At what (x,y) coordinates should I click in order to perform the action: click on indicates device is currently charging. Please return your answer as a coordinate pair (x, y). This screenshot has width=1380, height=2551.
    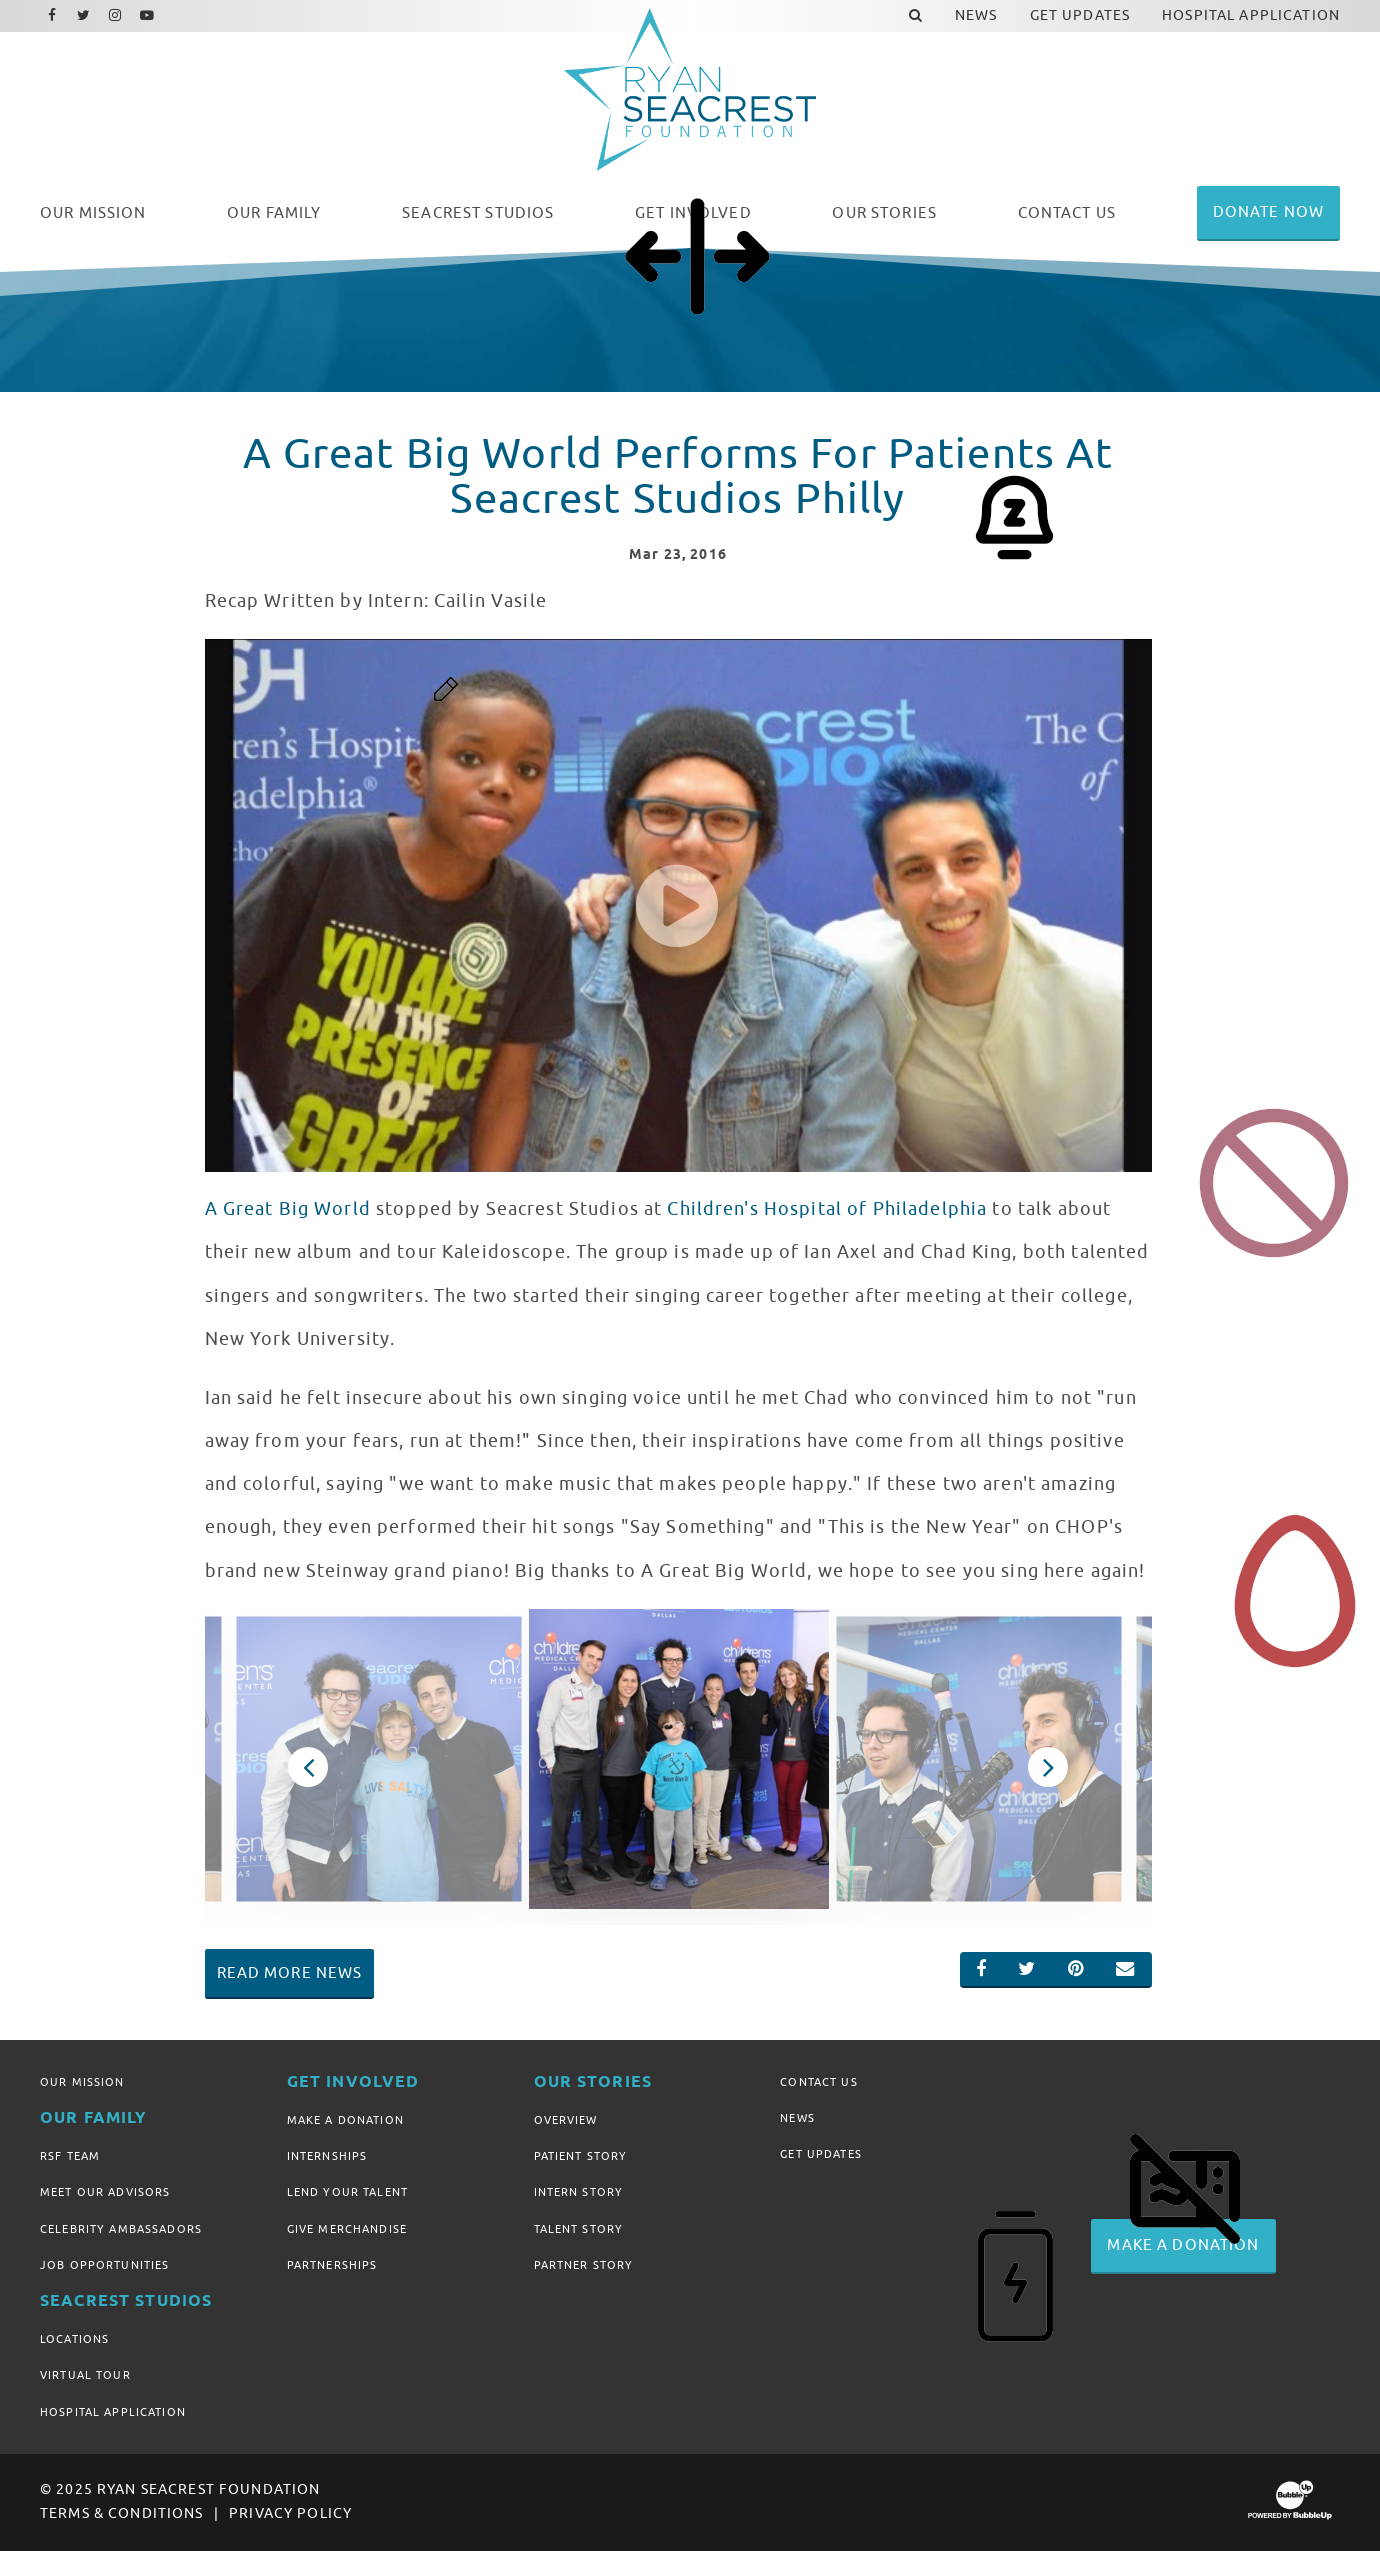
    Looking at the image, I should click on (1015, 2278).